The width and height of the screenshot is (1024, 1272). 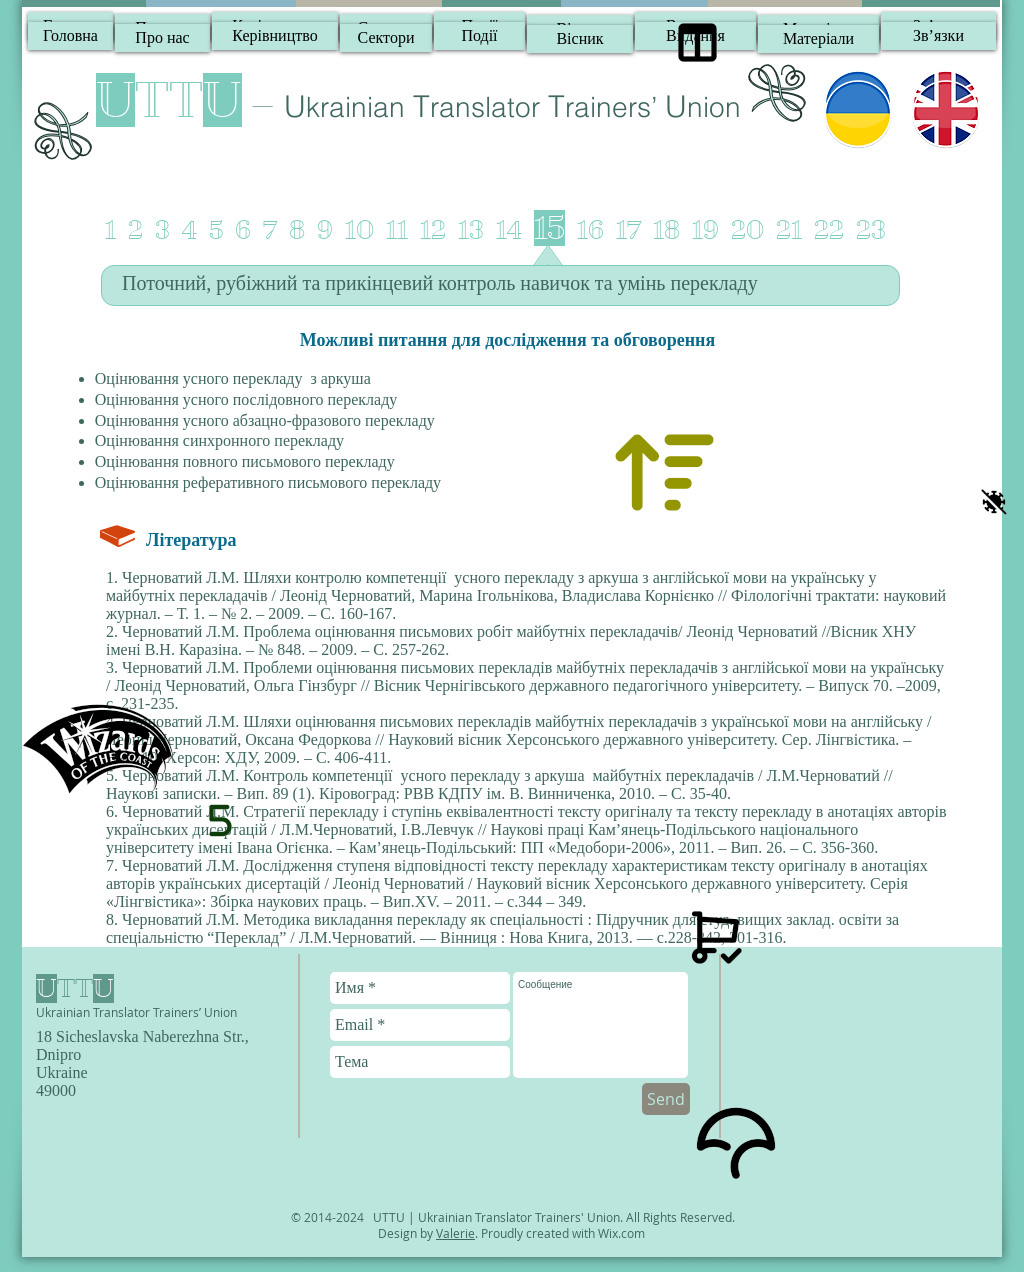 I want to click on indicates covid-free or virus-free status, so click(x=994, y=502).